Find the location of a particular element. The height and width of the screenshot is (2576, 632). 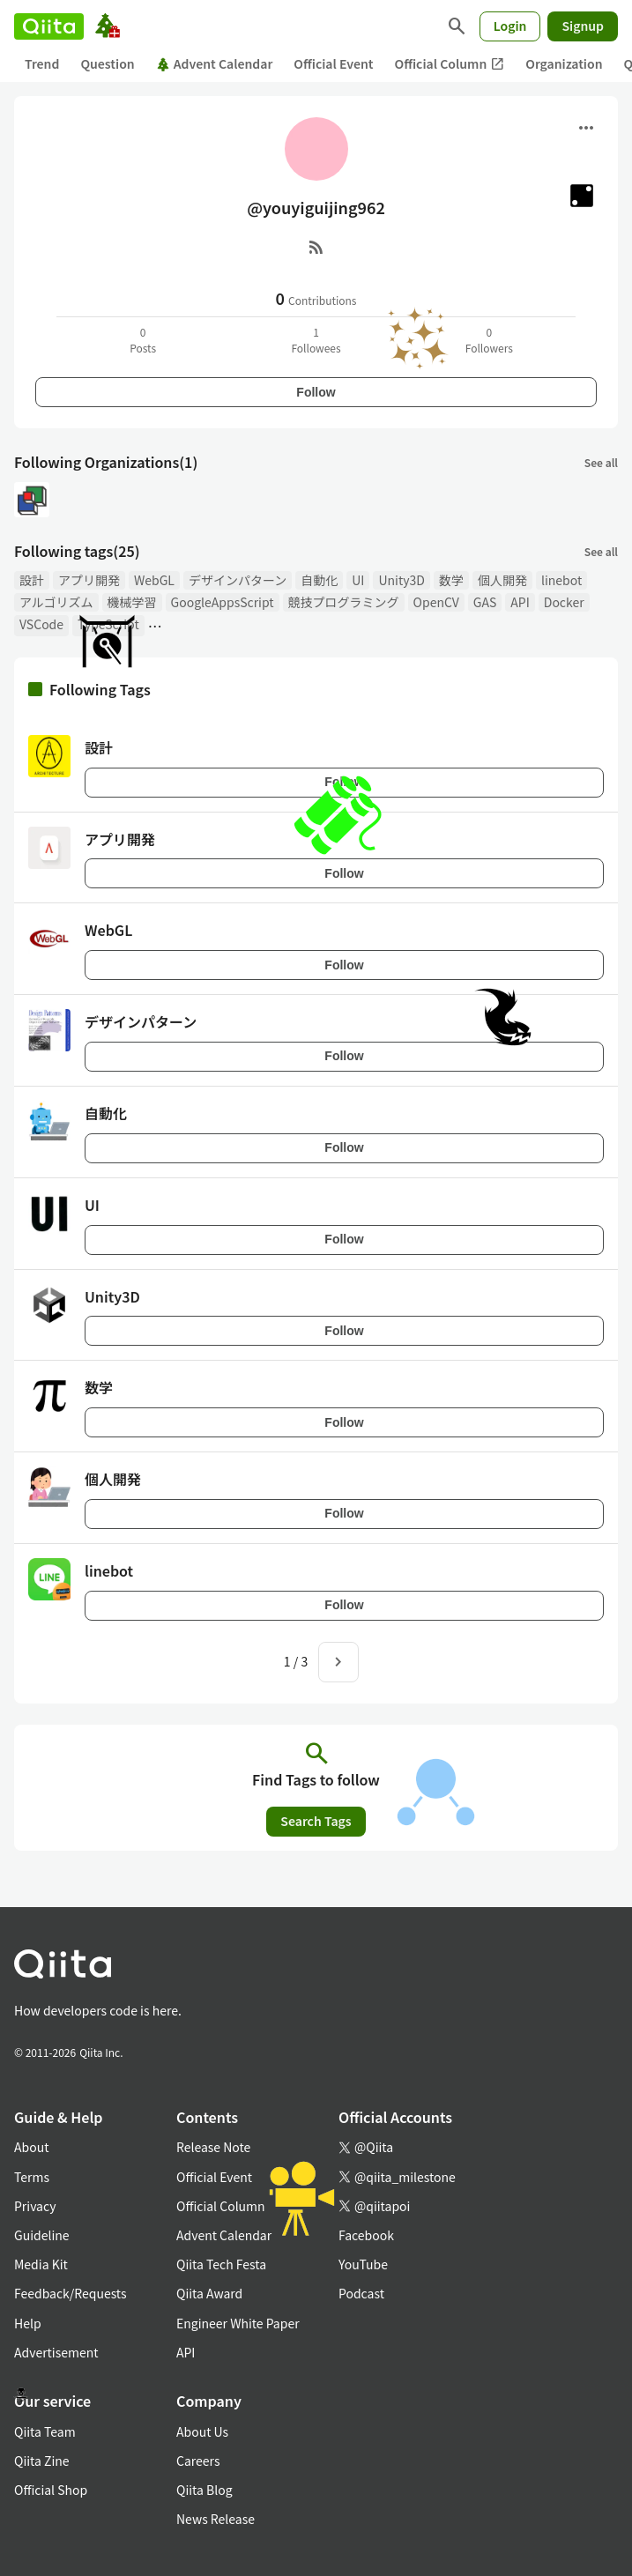

access video or movie content is located at coordinates (301, 2195).